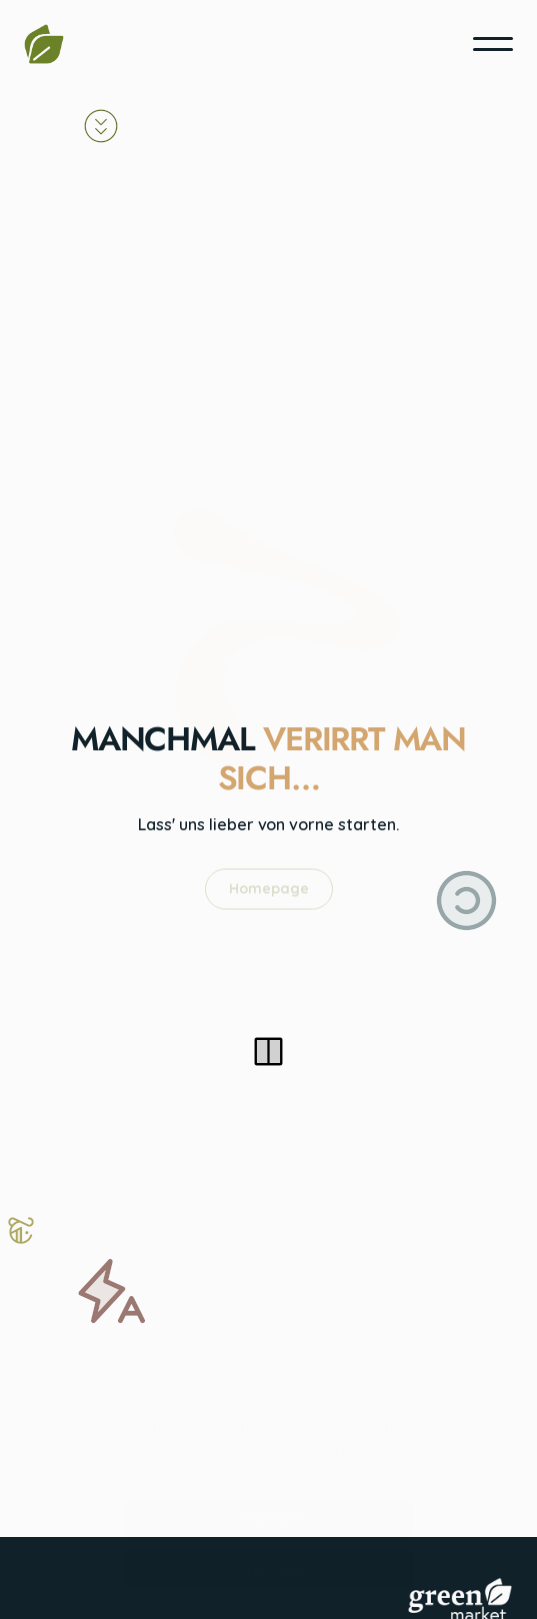 The width and height of the screenshot is (537, 1619). I want to click on indicates copyleft licensing status, so click(466, 900).